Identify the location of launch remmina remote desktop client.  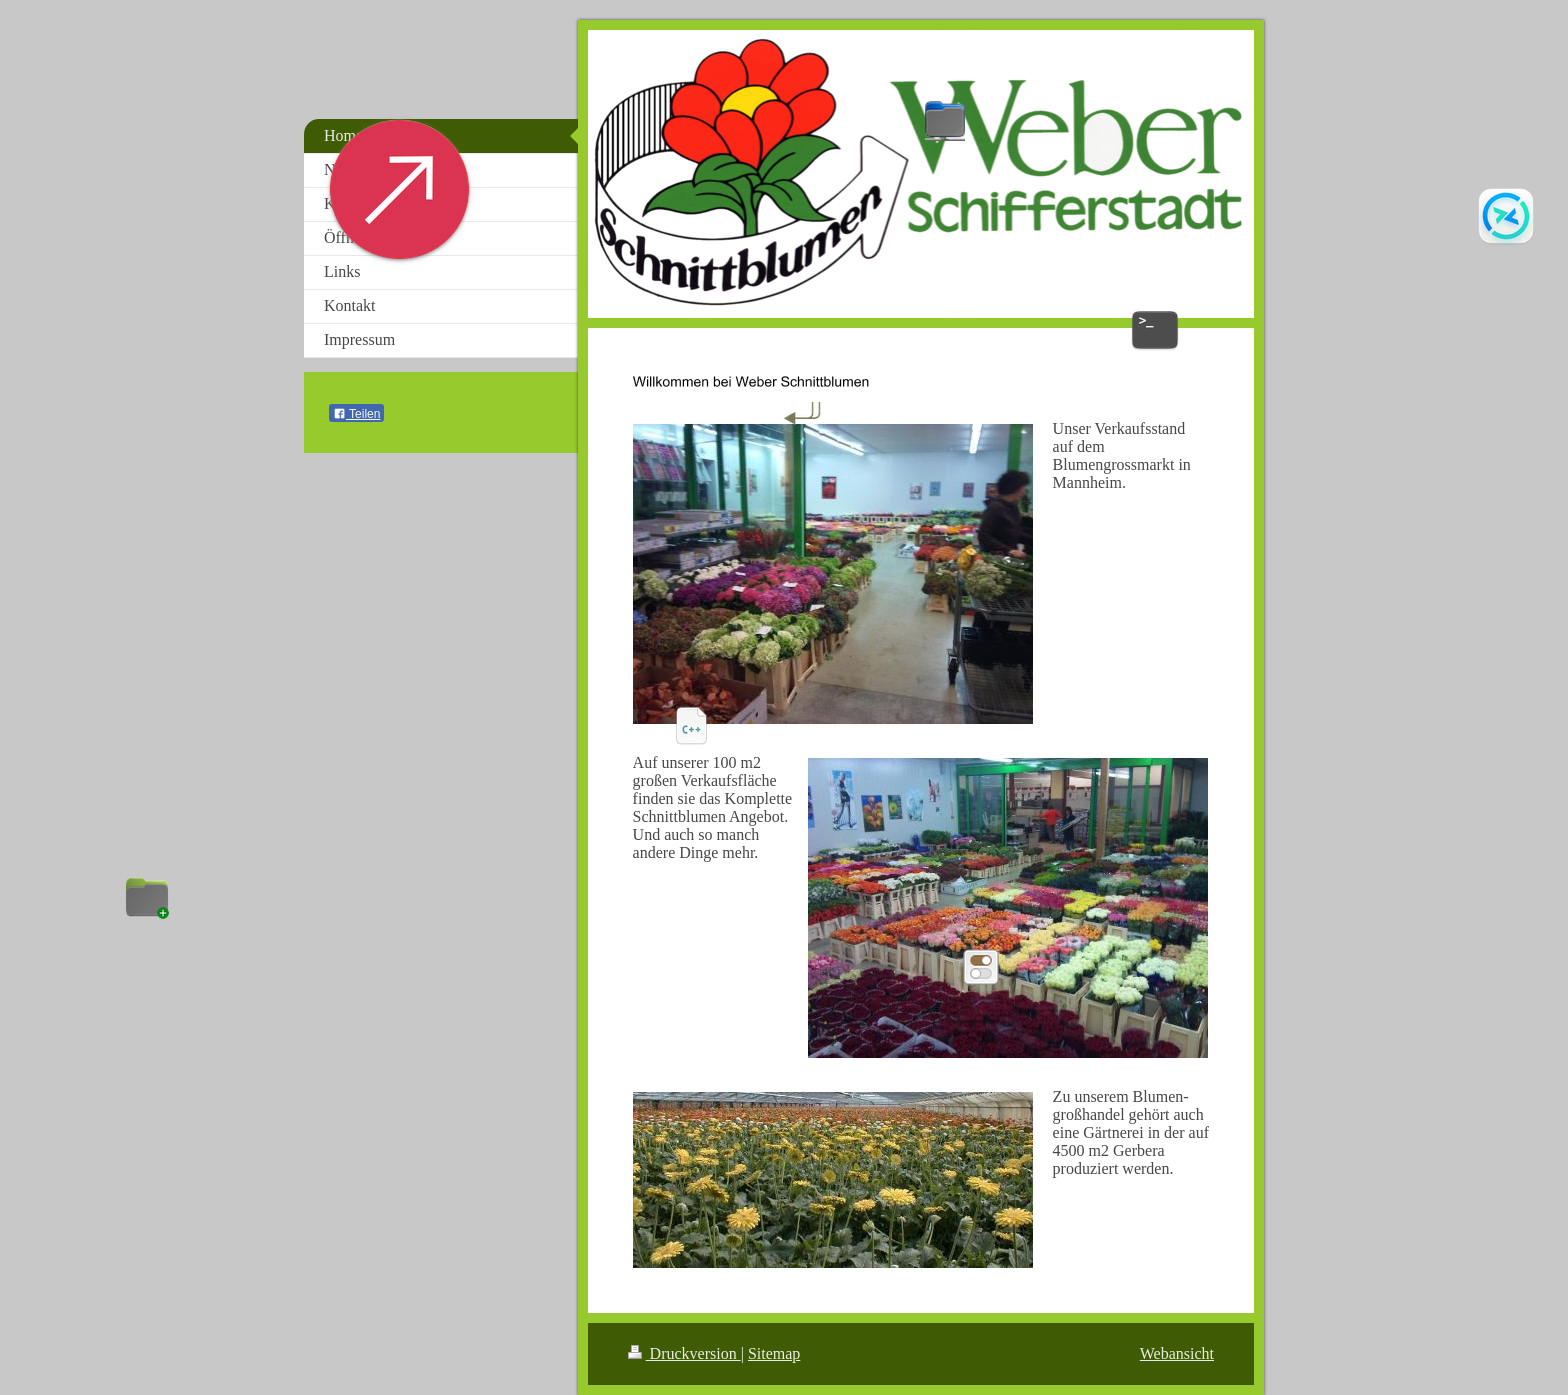
(1506, 216).